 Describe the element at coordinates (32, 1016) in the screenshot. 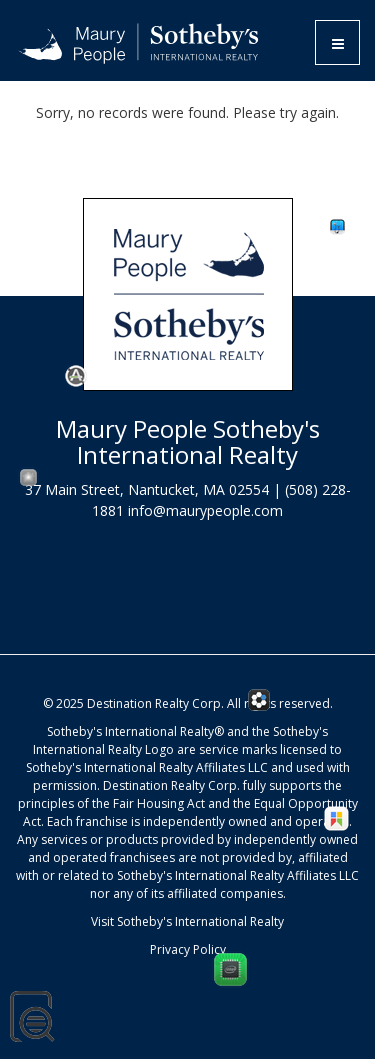

I see `open document viewer app` at that location.